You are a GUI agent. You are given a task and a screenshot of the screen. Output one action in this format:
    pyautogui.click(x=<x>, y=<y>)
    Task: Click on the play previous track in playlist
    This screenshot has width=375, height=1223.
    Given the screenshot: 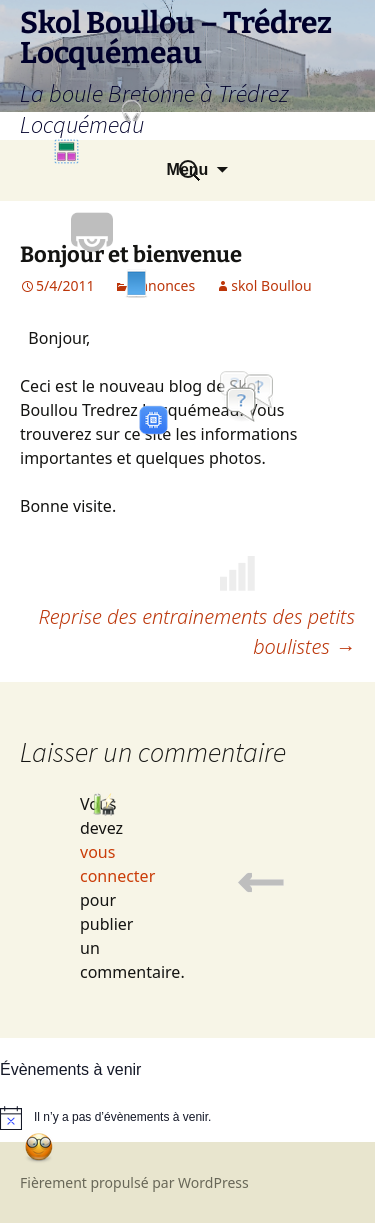 What is the action you would take?
    pyautogui.click(x=261, y=882)
    